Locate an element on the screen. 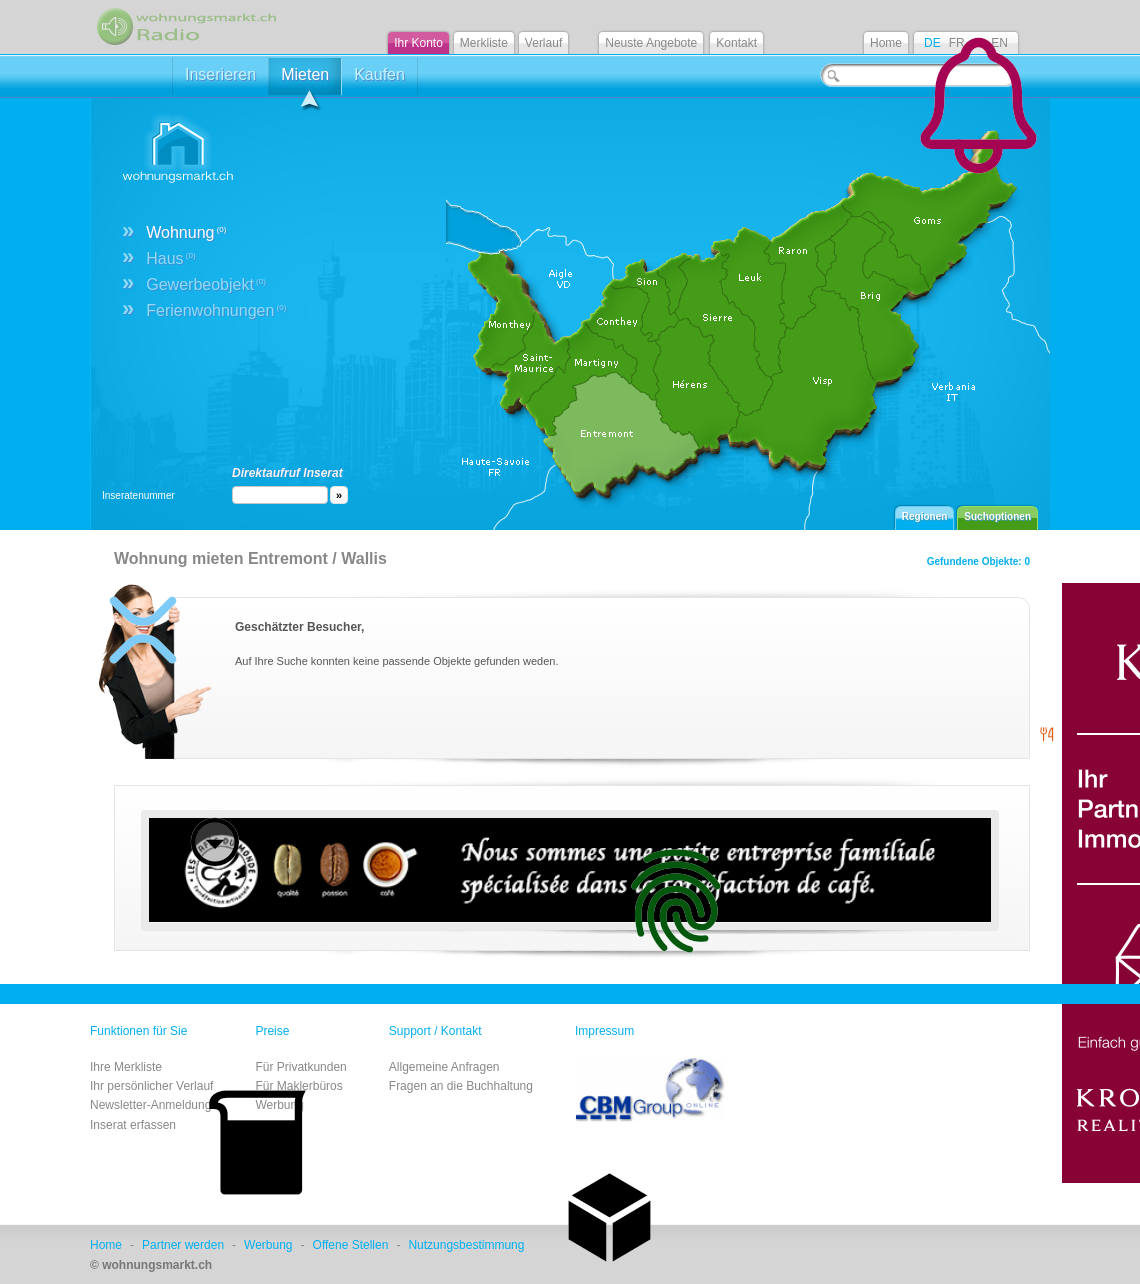  access experimental or beta features is located at coordinates (257, 1142).